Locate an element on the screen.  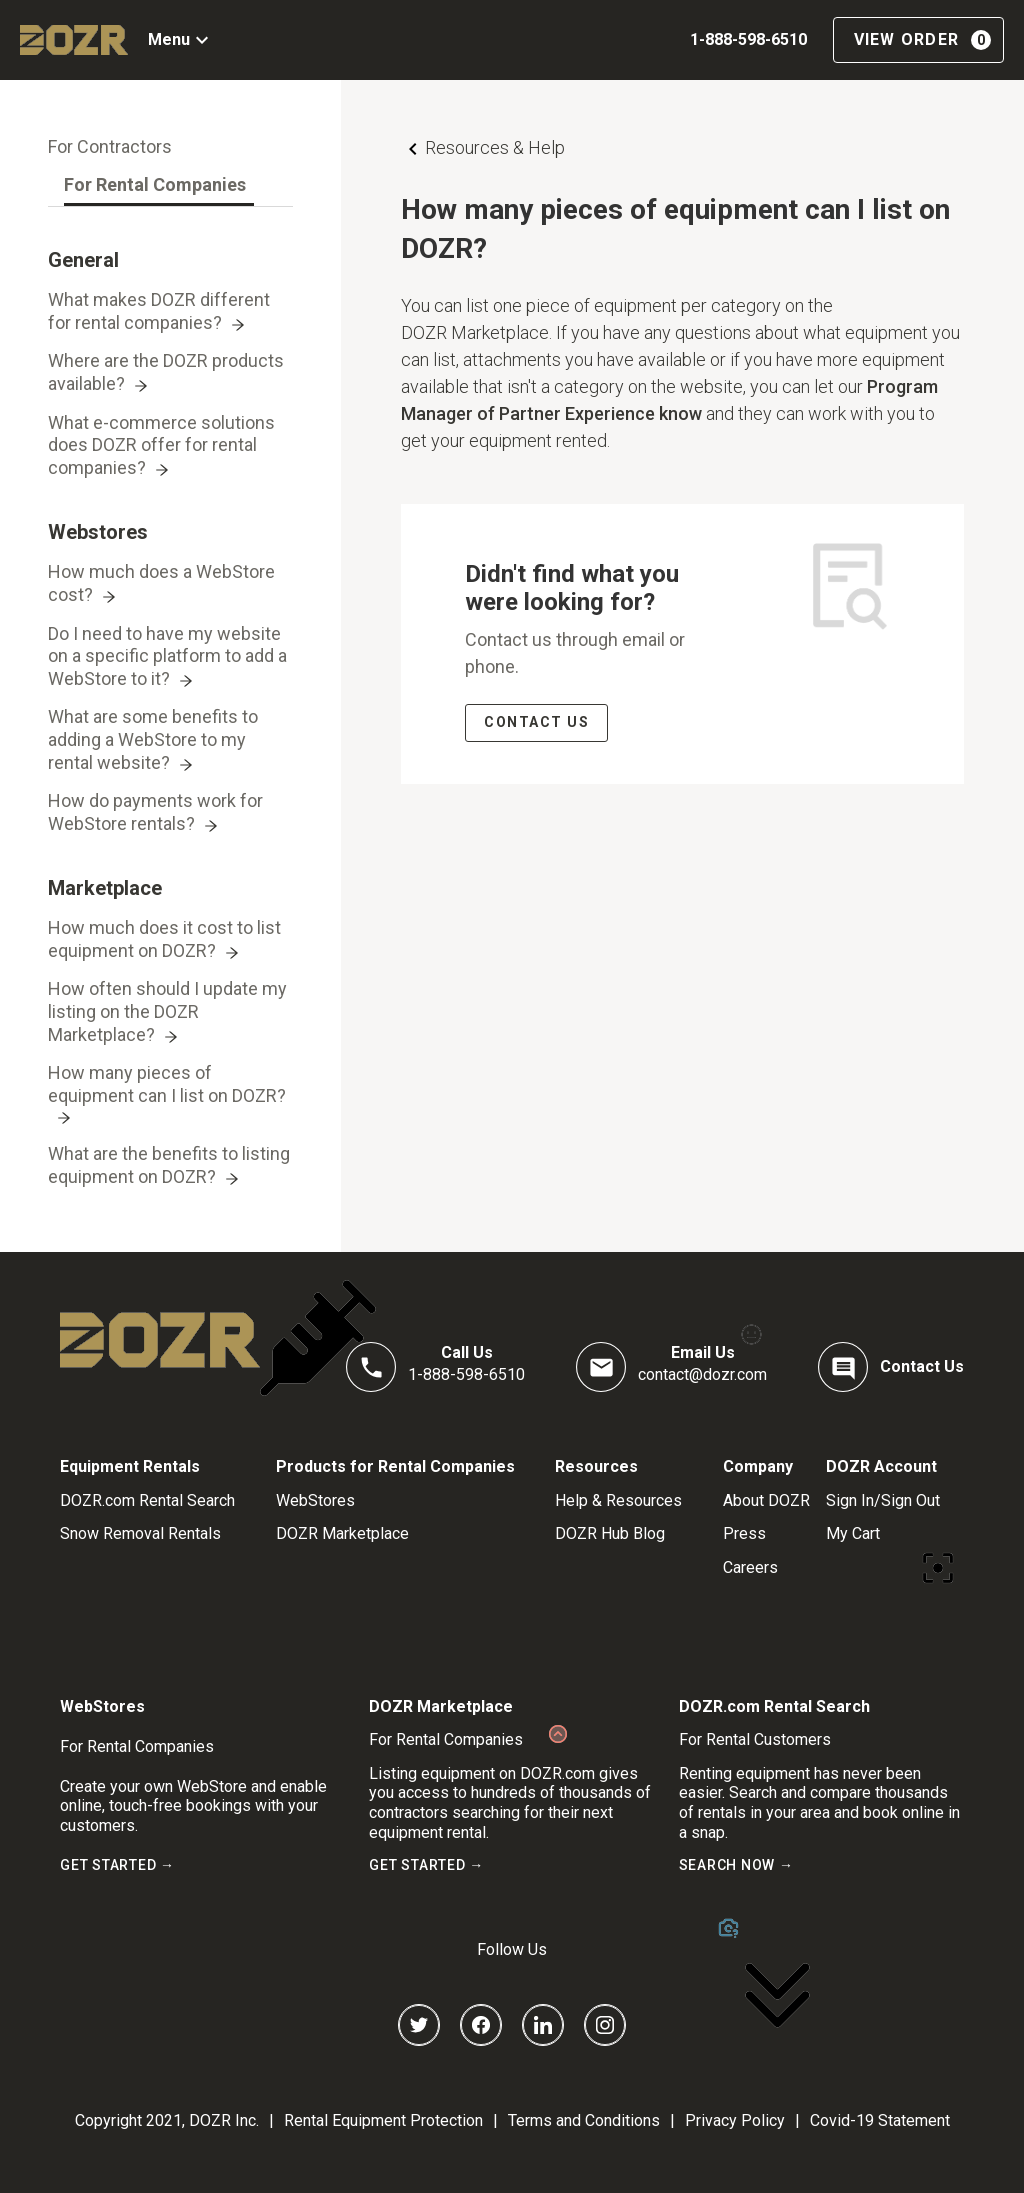
access vaccination or medical records is located at coordinates (318, 1338).